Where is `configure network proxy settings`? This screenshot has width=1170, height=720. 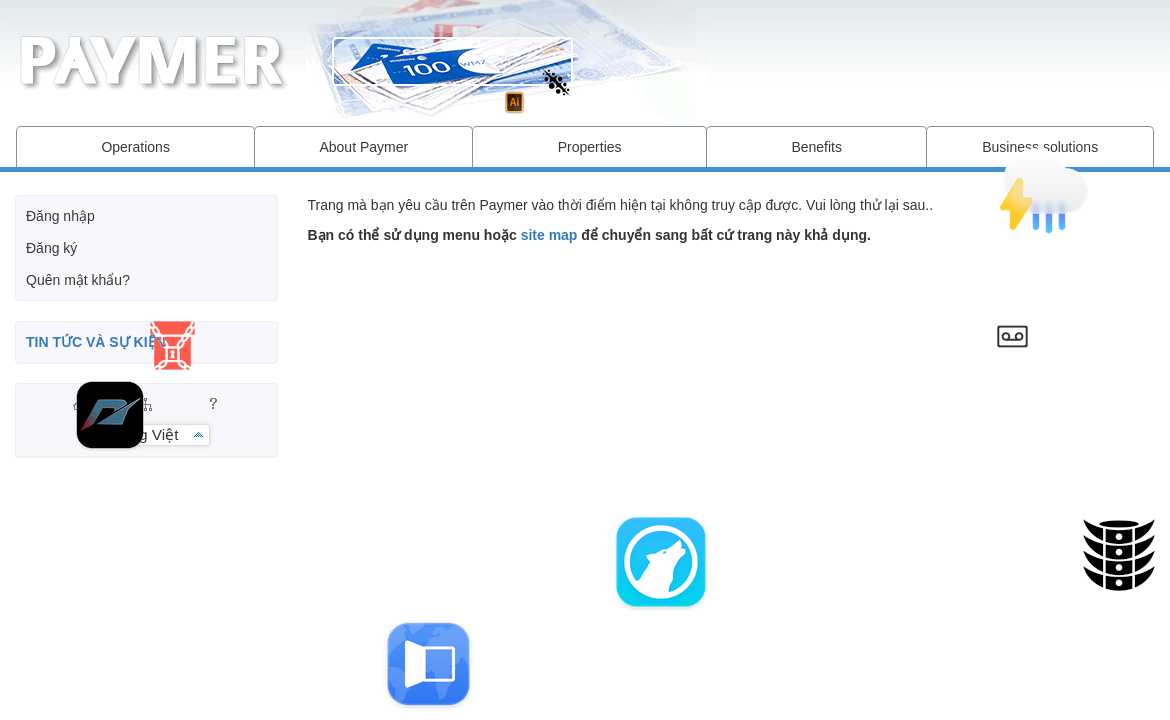
configure network proxy settings is located at coordinates (428, 665).